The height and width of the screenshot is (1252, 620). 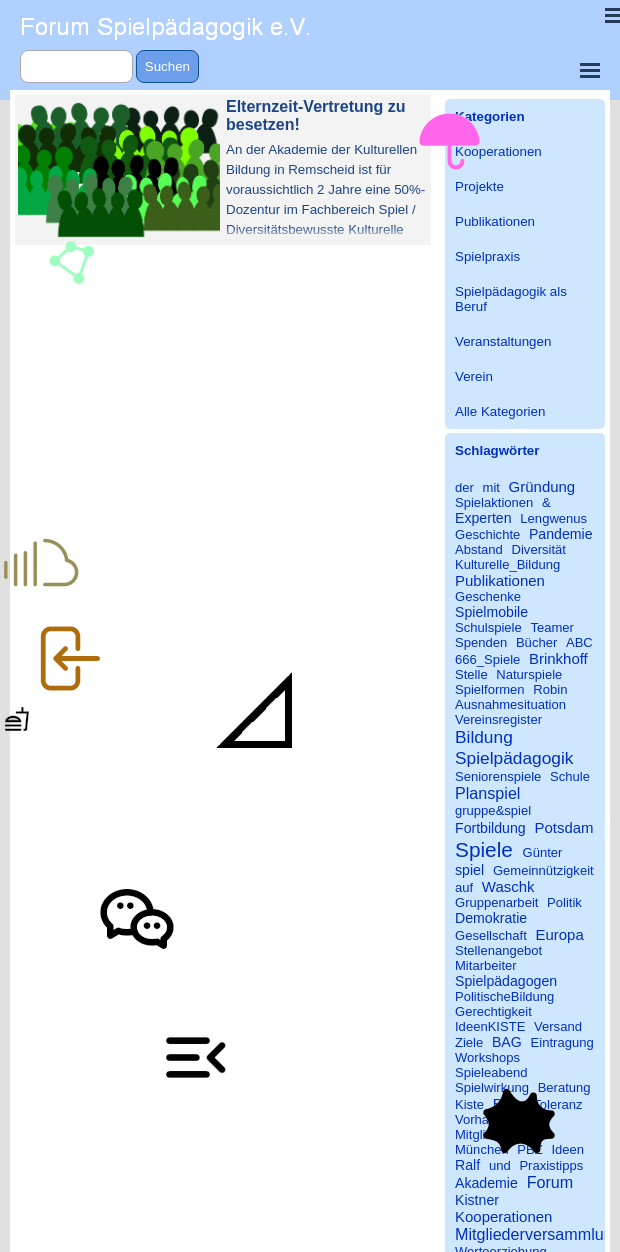 I want to click on find nearby fast food restaurants, so click(x=17, y=719).